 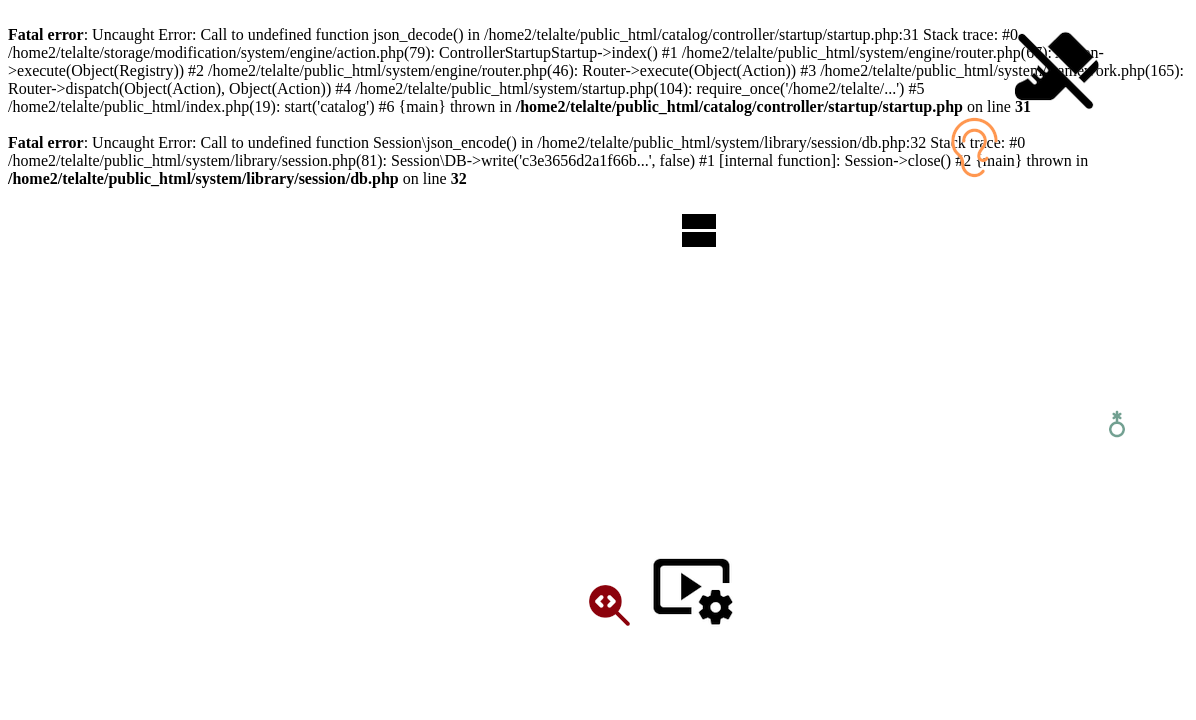 I want to click on search or inspect code, so click(x=609, y=605).